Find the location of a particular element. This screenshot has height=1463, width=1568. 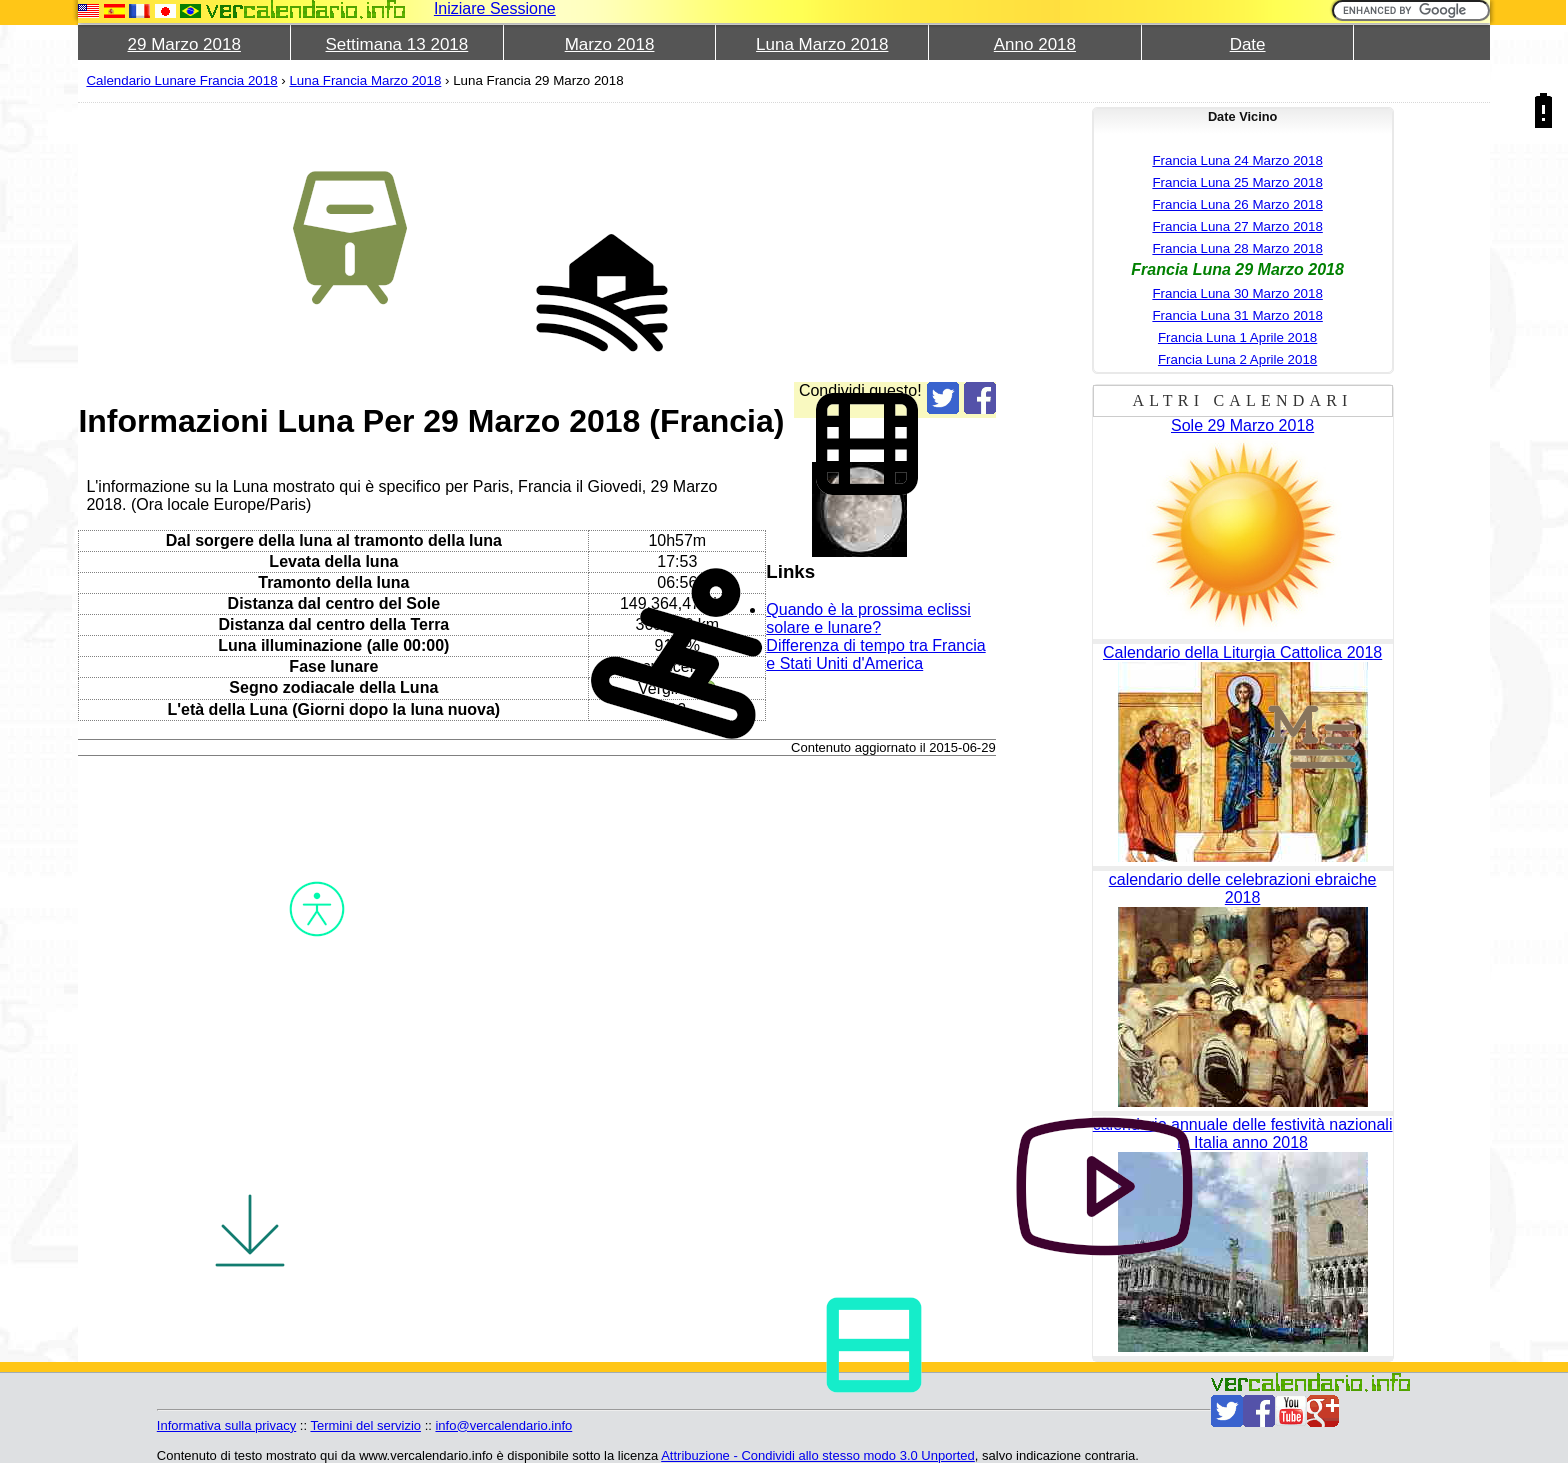

split view horizontally is located at coordinates (874, 1345).